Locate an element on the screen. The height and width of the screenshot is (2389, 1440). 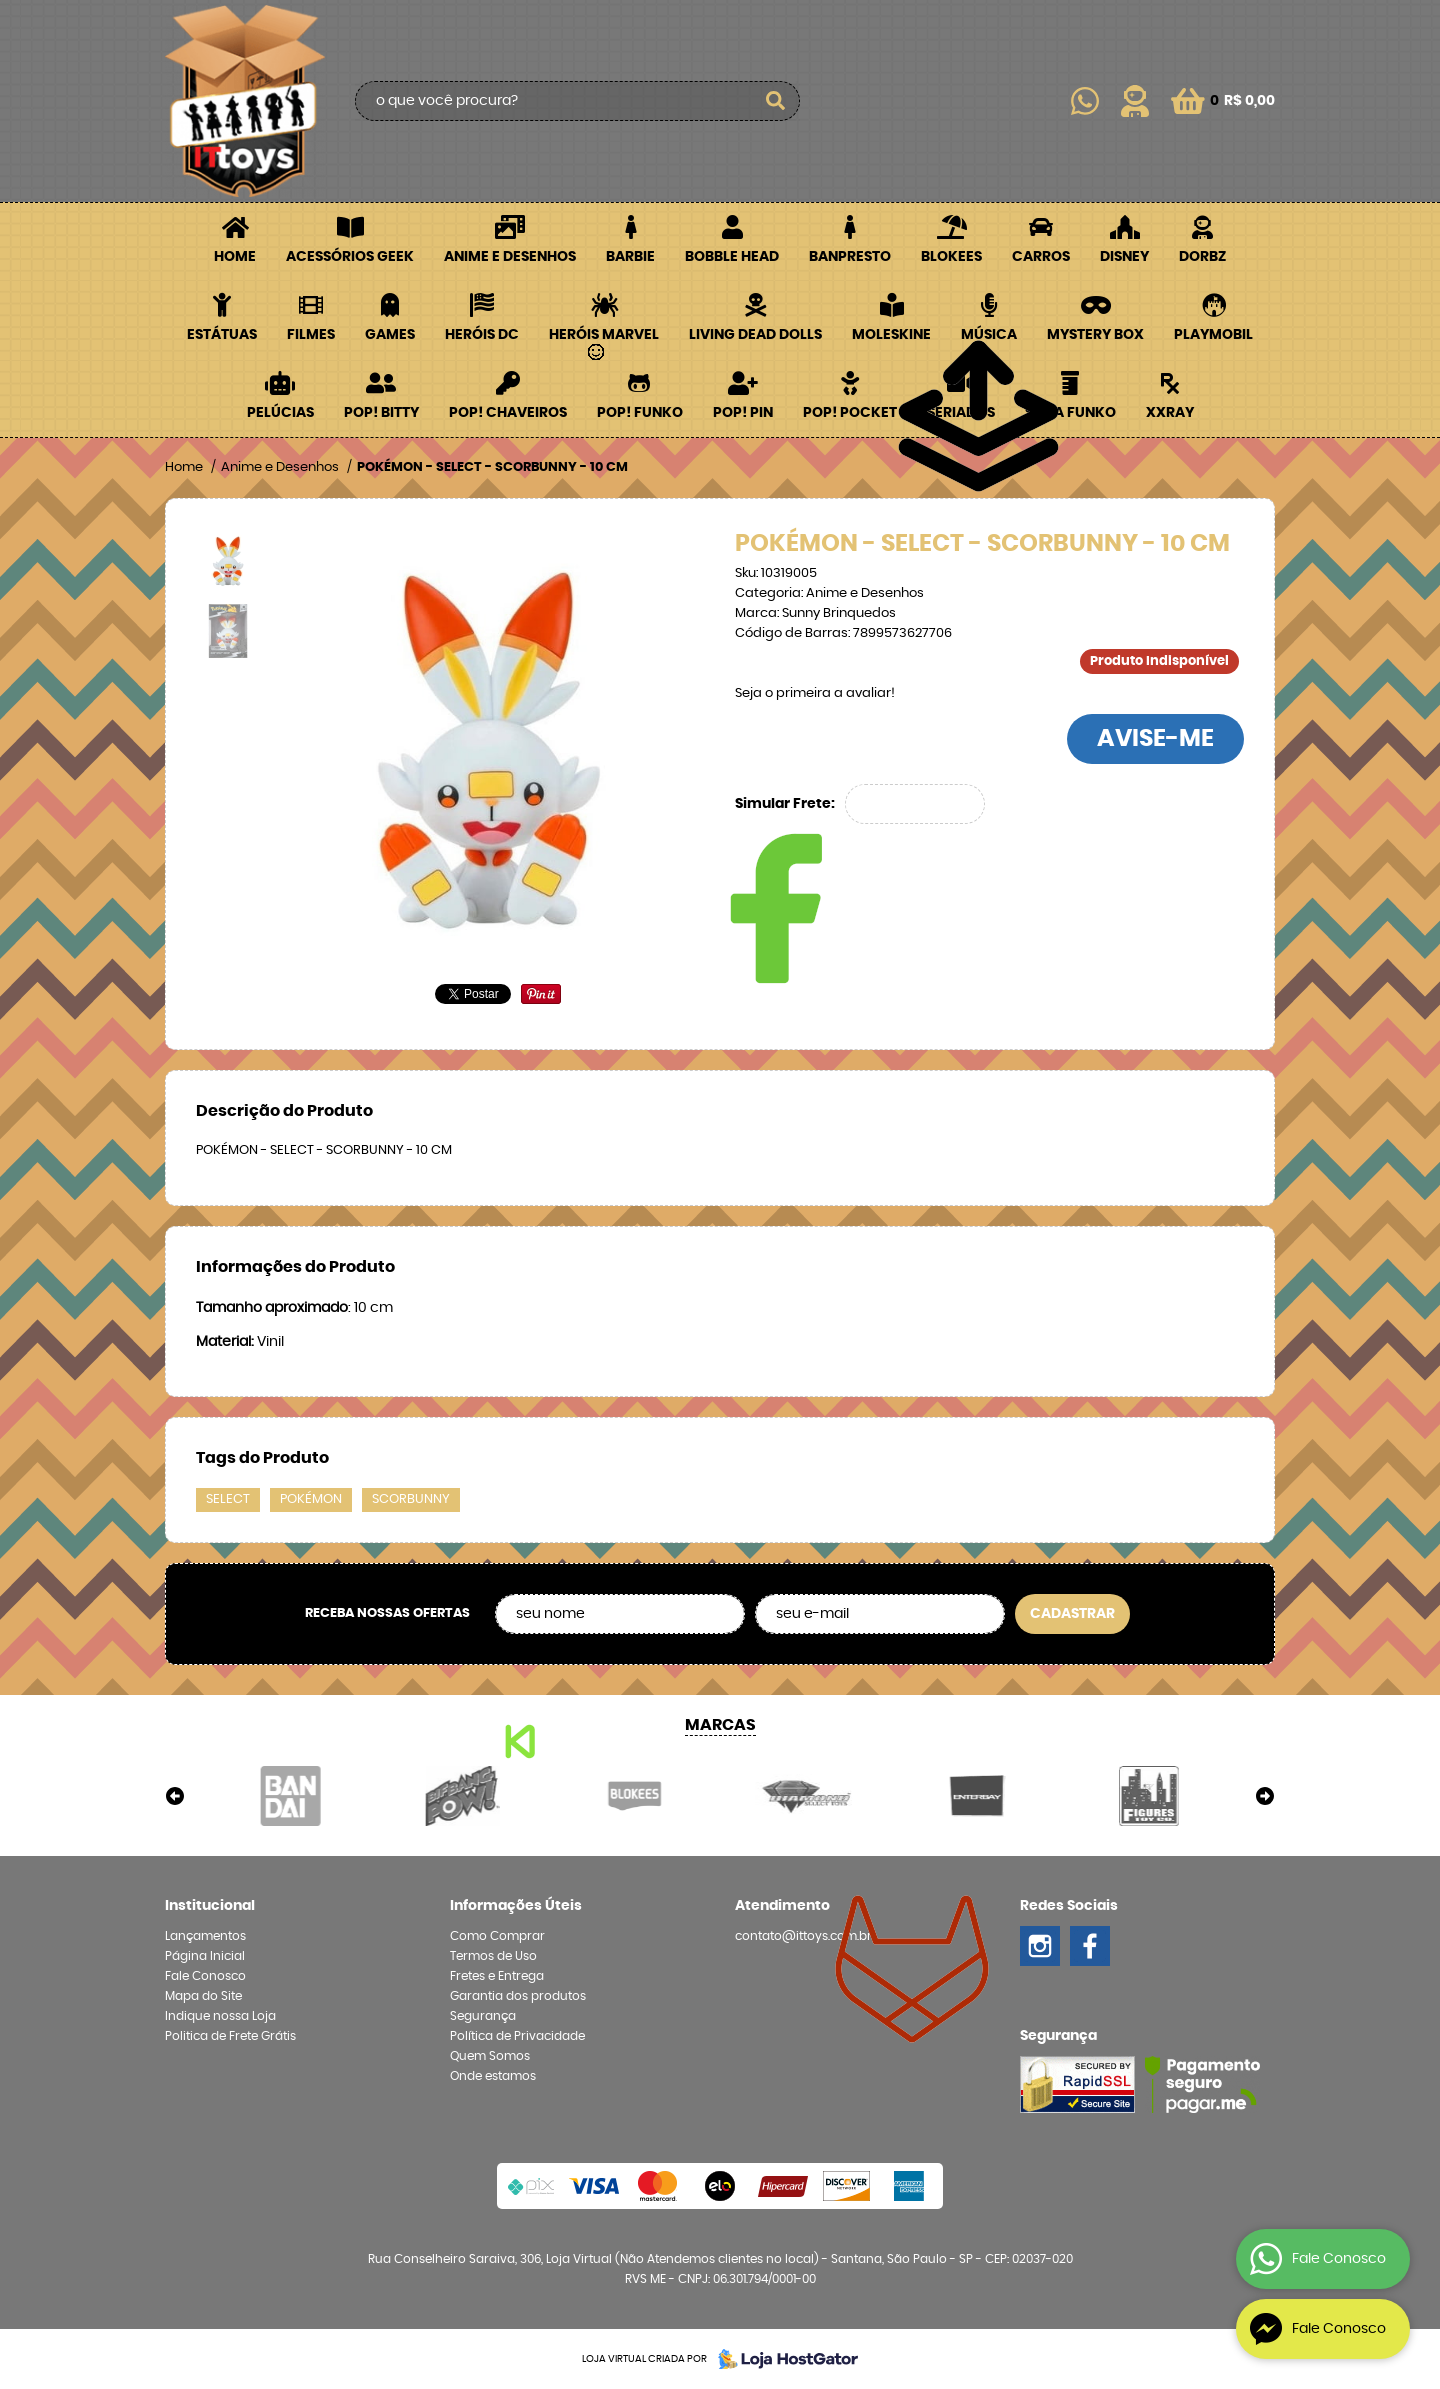
skip to previous track is located at coordinates (519, 1741).